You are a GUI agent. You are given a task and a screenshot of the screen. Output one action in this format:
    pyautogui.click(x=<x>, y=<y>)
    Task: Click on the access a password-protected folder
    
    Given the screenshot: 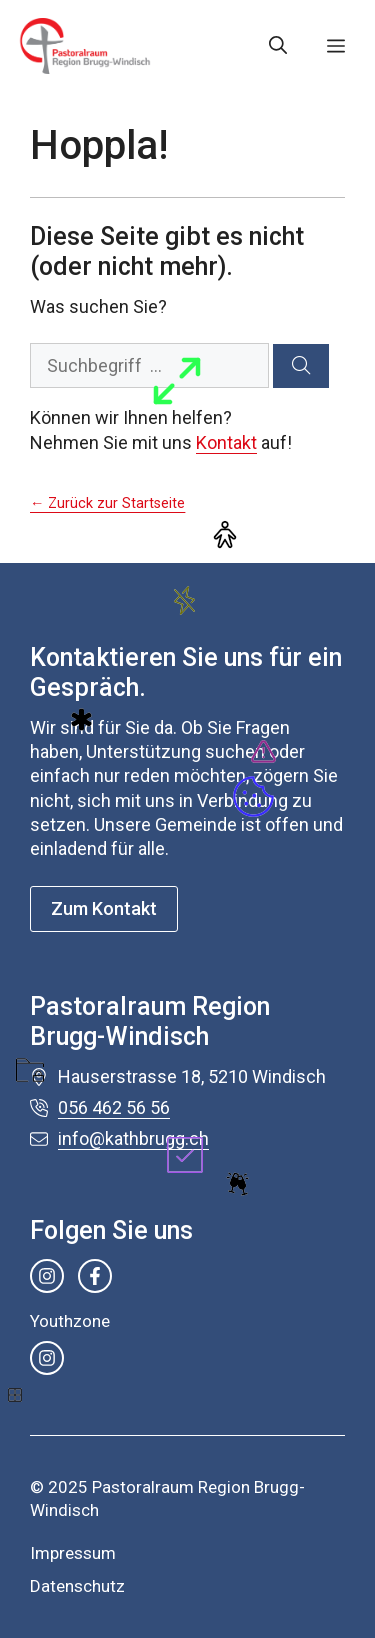 What is the action you would take?
    pyautogui.click(x=30, y=1070)
    